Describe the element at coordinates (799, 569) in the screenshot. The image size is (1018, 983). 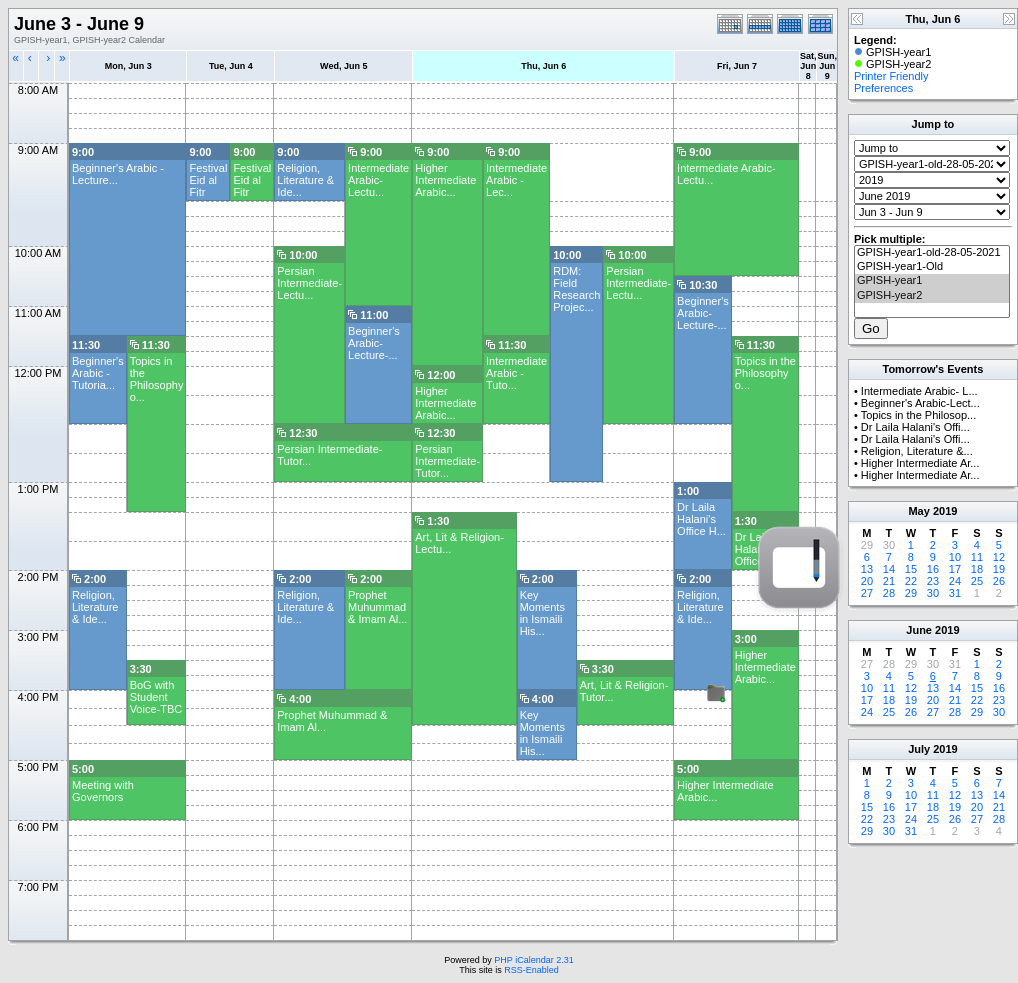
I see `access tablet and display preferences` at that location.